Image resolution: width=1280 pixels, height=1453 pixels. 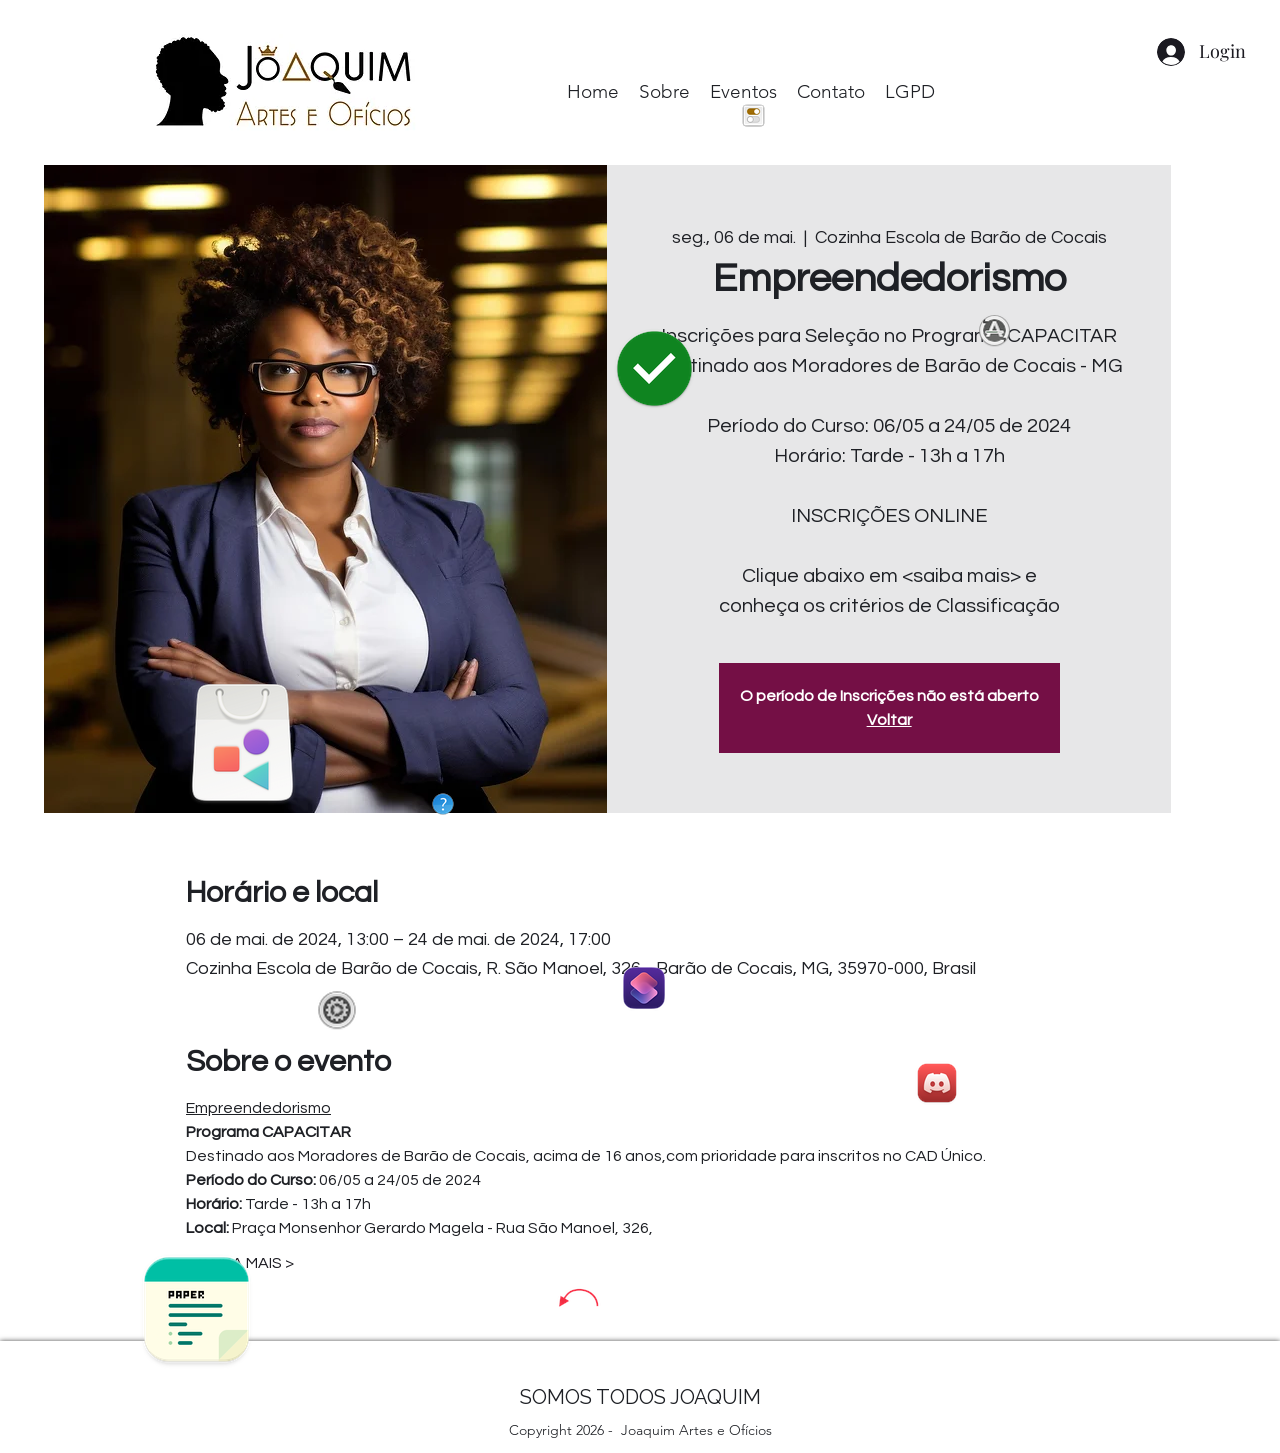 What do you see at coordinates (443, 804) in the screenshot?
I see `open help documentation` at bounding box center [443, 804].